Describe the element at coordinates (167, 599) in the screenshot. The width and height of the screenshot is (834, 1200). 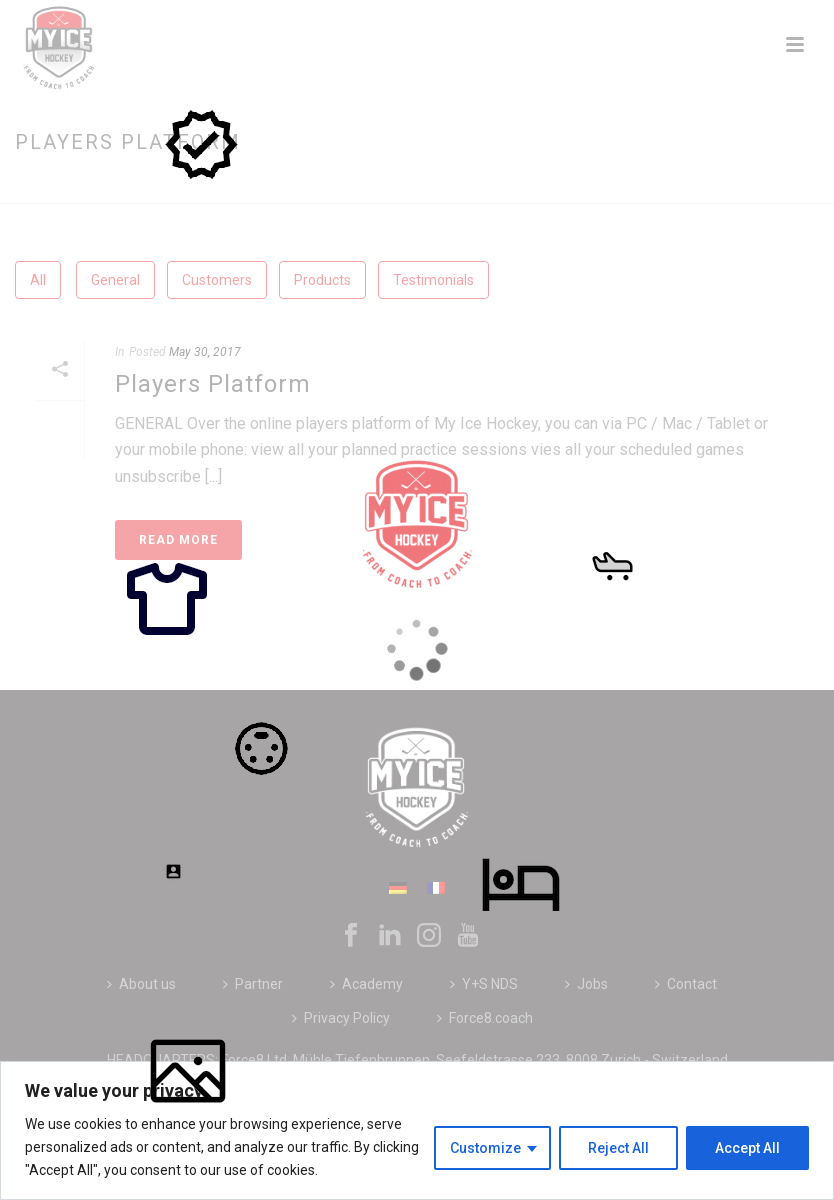
I see `browse clothing or apparel items` at that location.